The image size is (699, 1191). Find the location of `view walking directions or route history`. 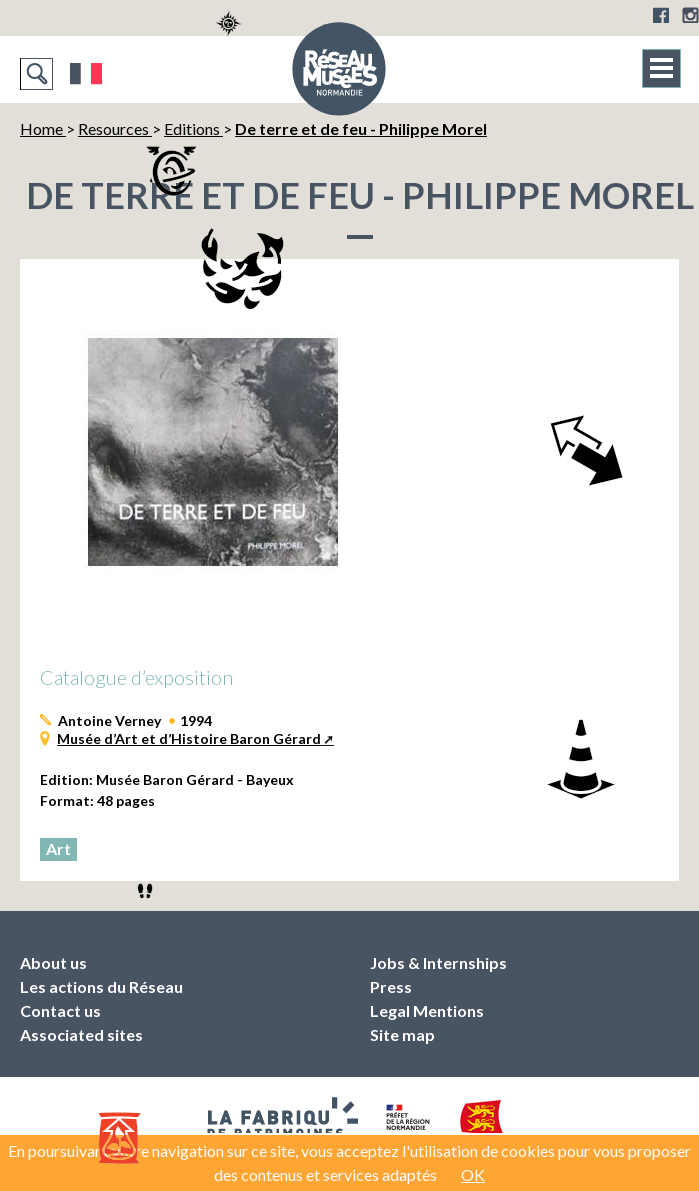

view walking directions or route history is located at coordinates (145, 891).